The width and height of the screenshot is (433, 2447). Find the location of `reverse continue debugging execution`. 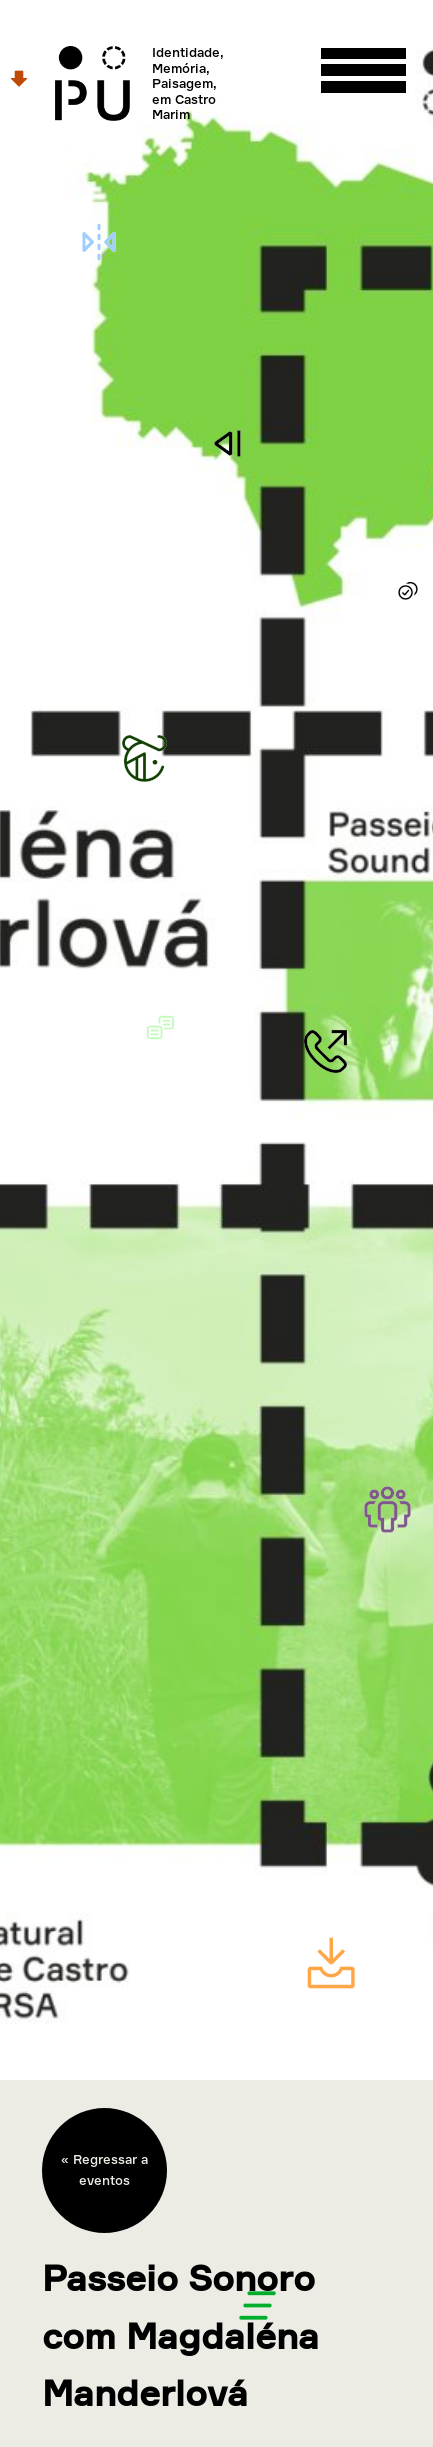

reverse continue debugging execution is located at coordinates (228, 443).